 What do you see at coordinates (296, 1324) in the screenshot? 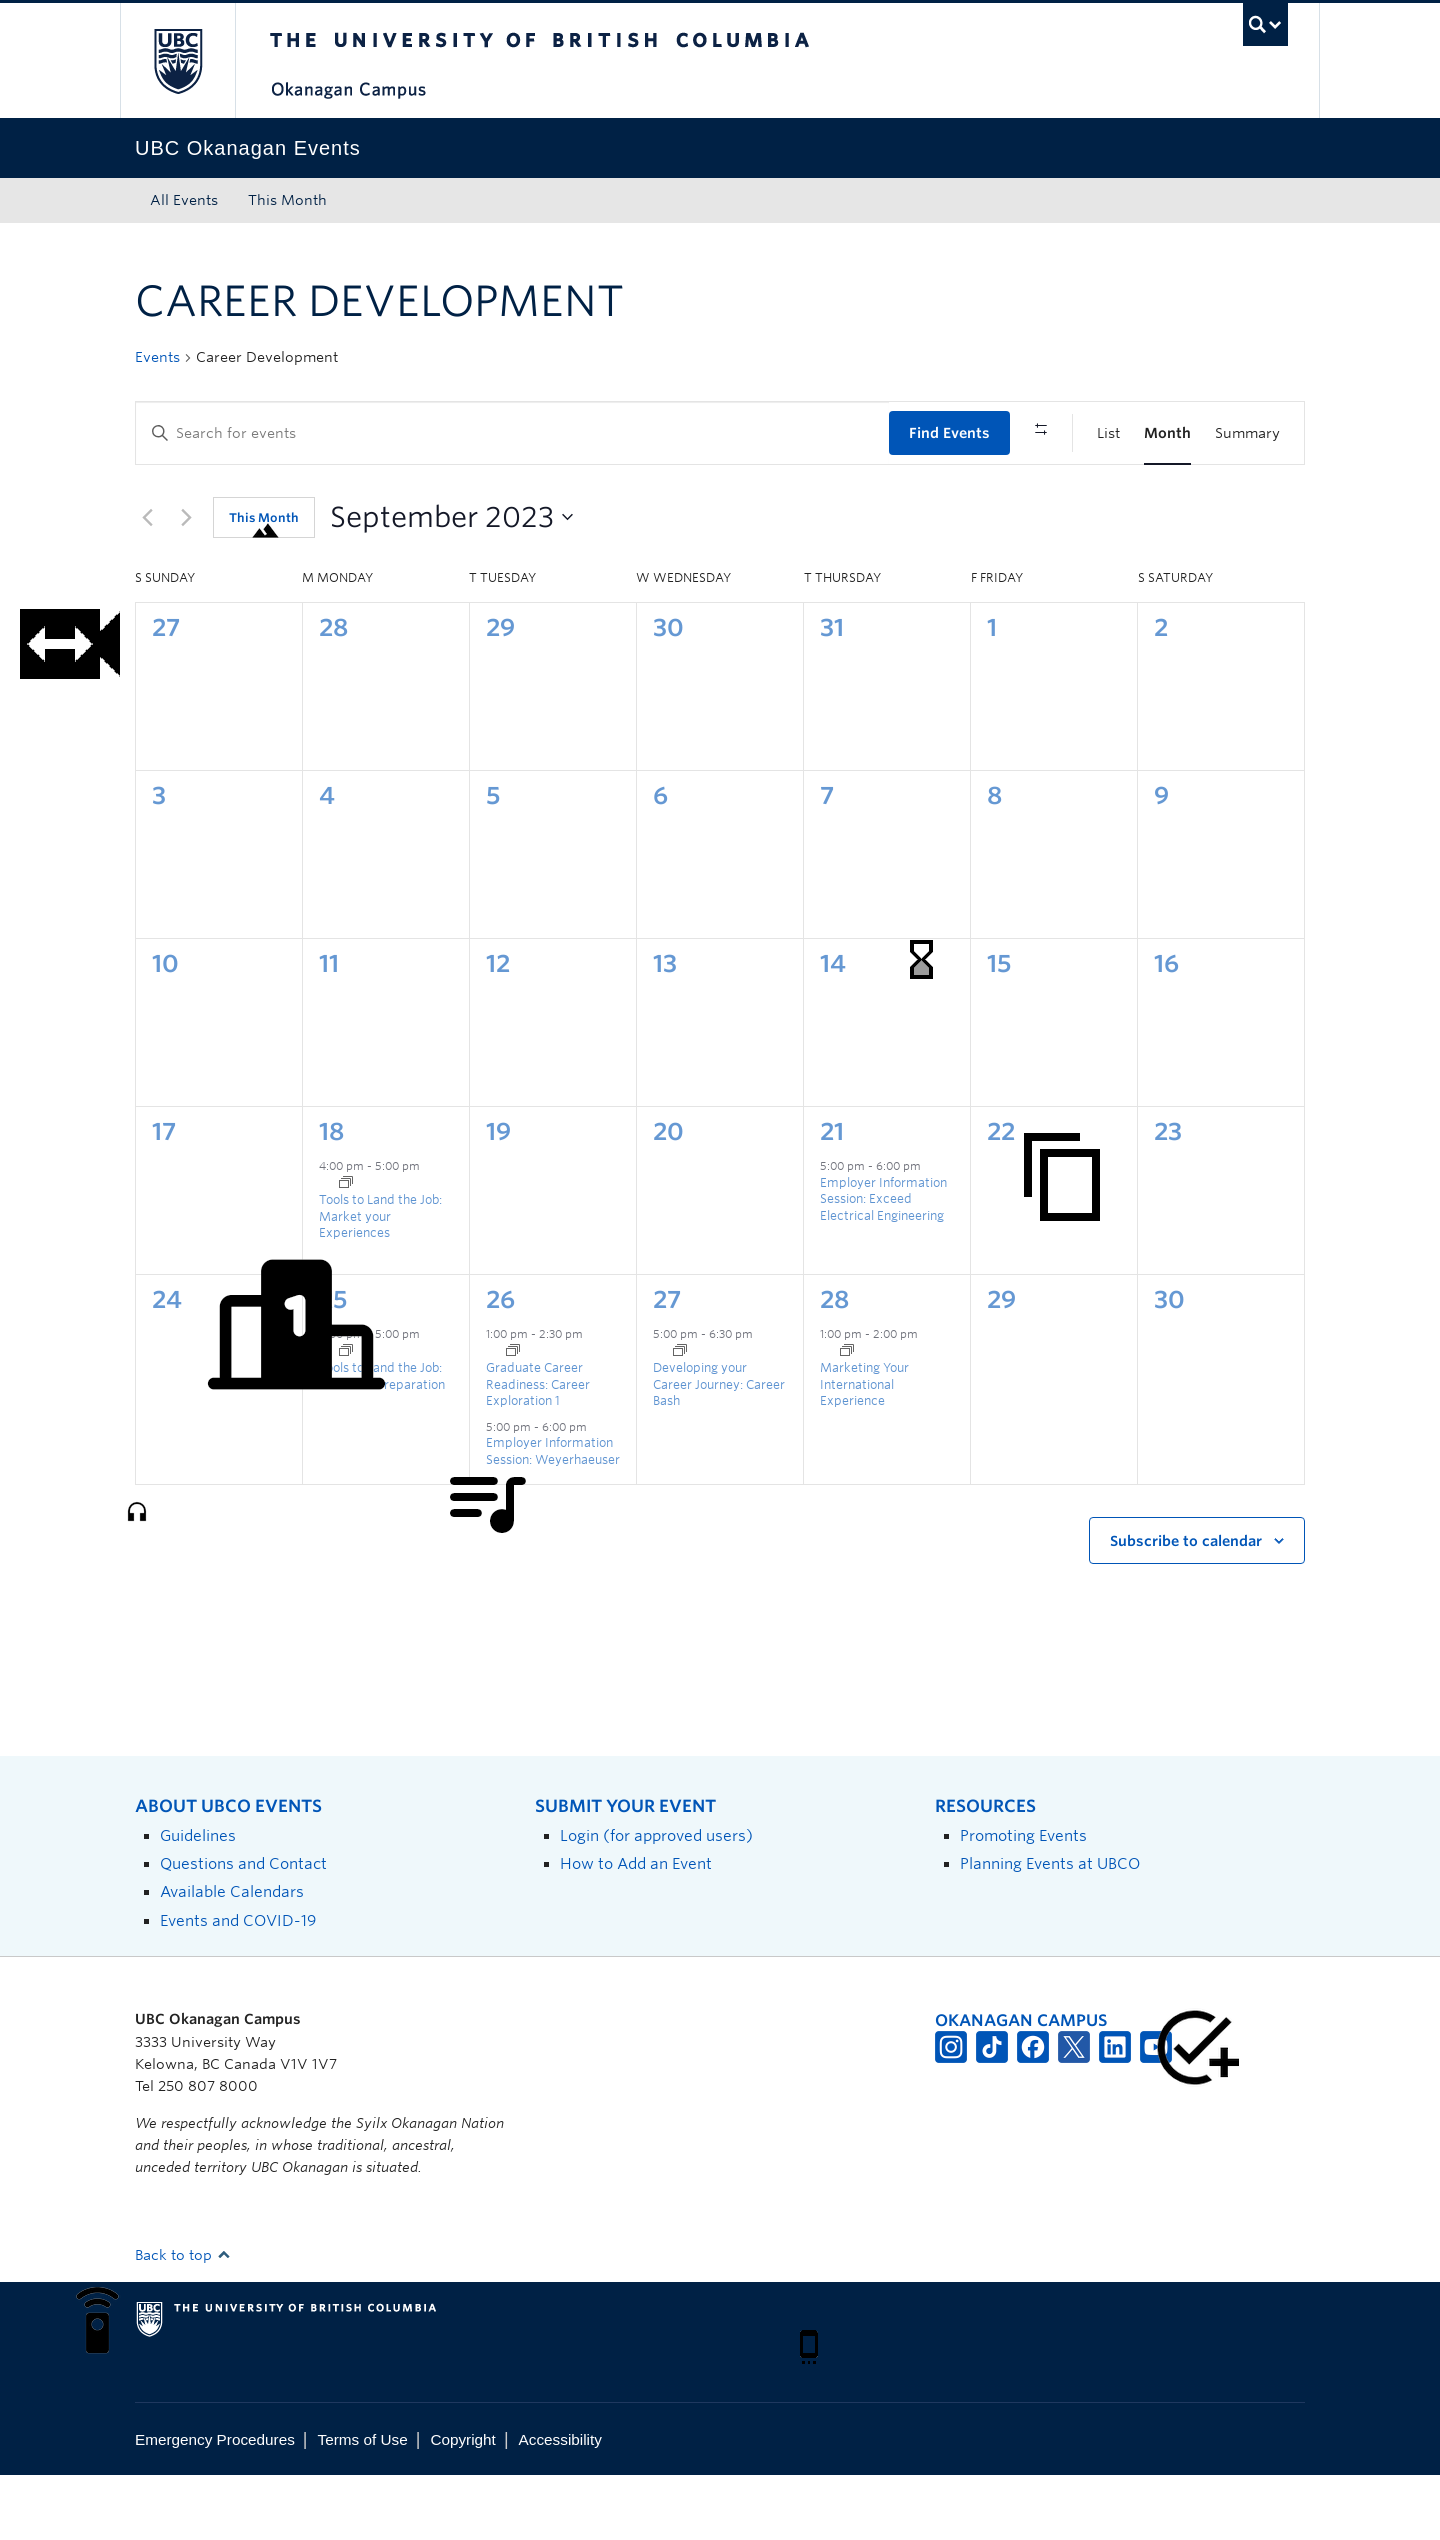
I see `view leaderboard or rankings` at bounding box center [296, 1324].